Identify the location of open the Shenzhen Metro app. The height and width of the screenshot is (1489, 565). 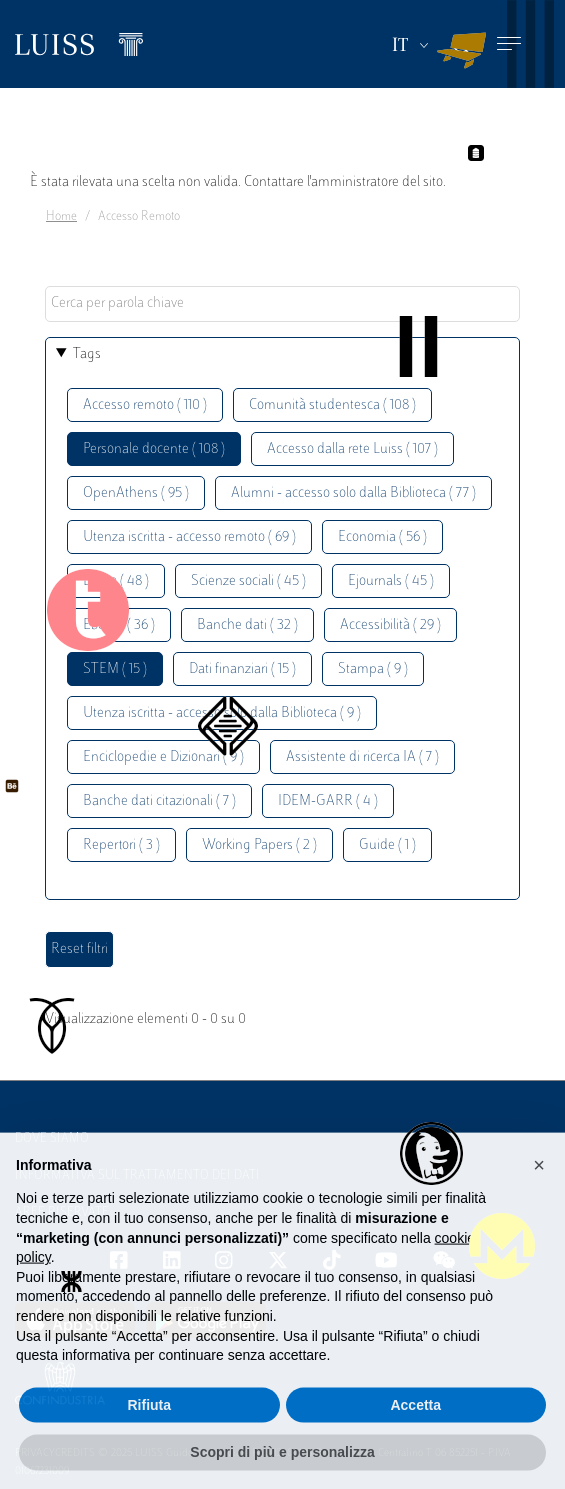
(71, 1281).